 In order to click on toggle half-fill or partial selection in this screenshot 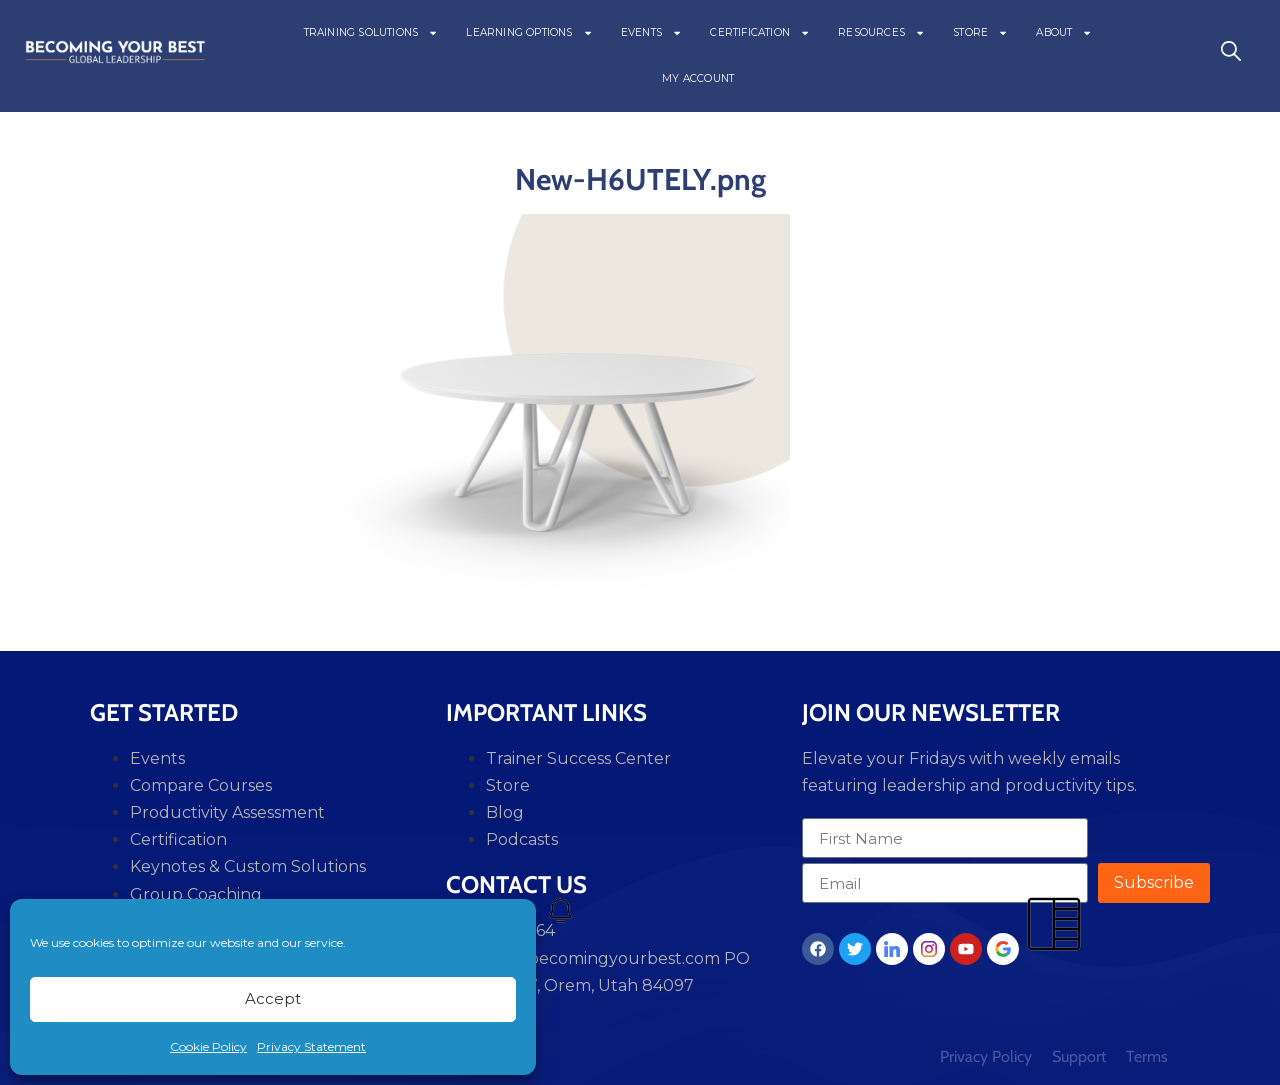, I will do `click(1054, 924)`.